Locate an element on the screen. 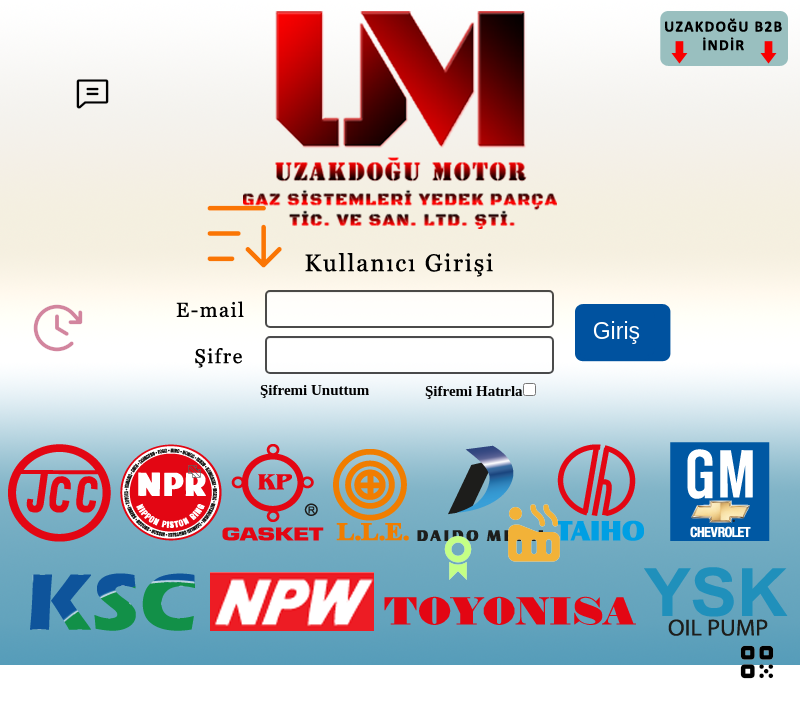 This screenshot has height=720, width=800. scan or generate a QR code is located at coordinates (757, 662).